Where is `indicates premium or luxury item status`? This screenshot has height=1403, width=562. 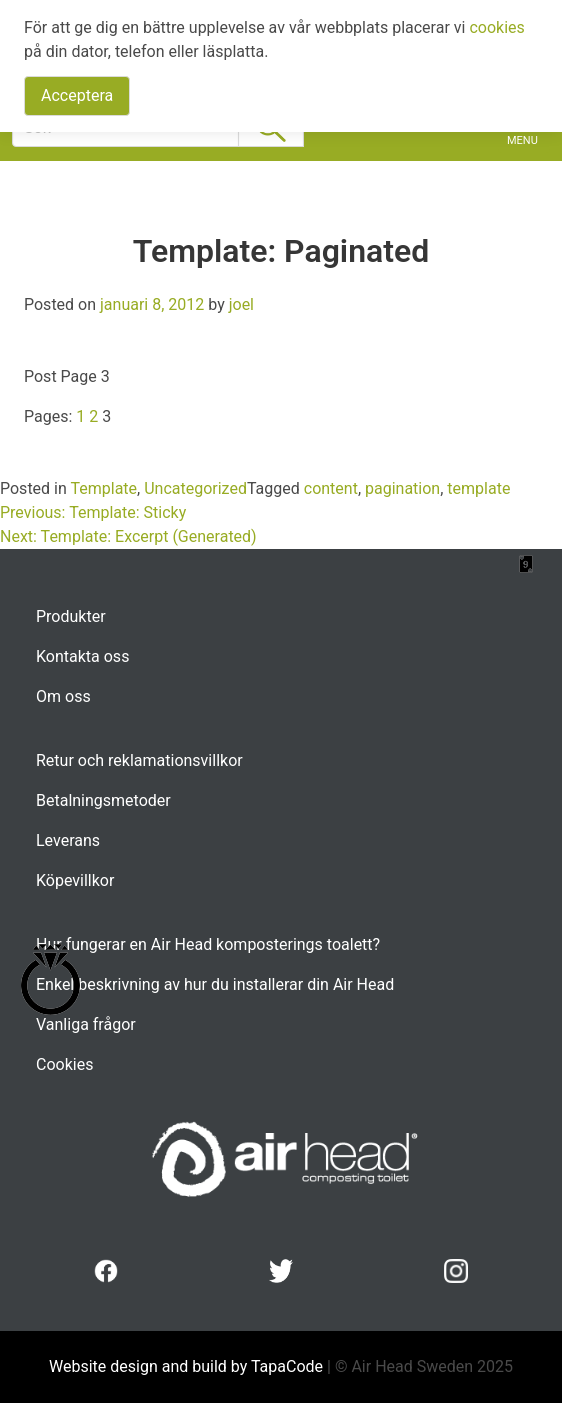
indicates premium or luxury item status is located at coordinates (50, 979).